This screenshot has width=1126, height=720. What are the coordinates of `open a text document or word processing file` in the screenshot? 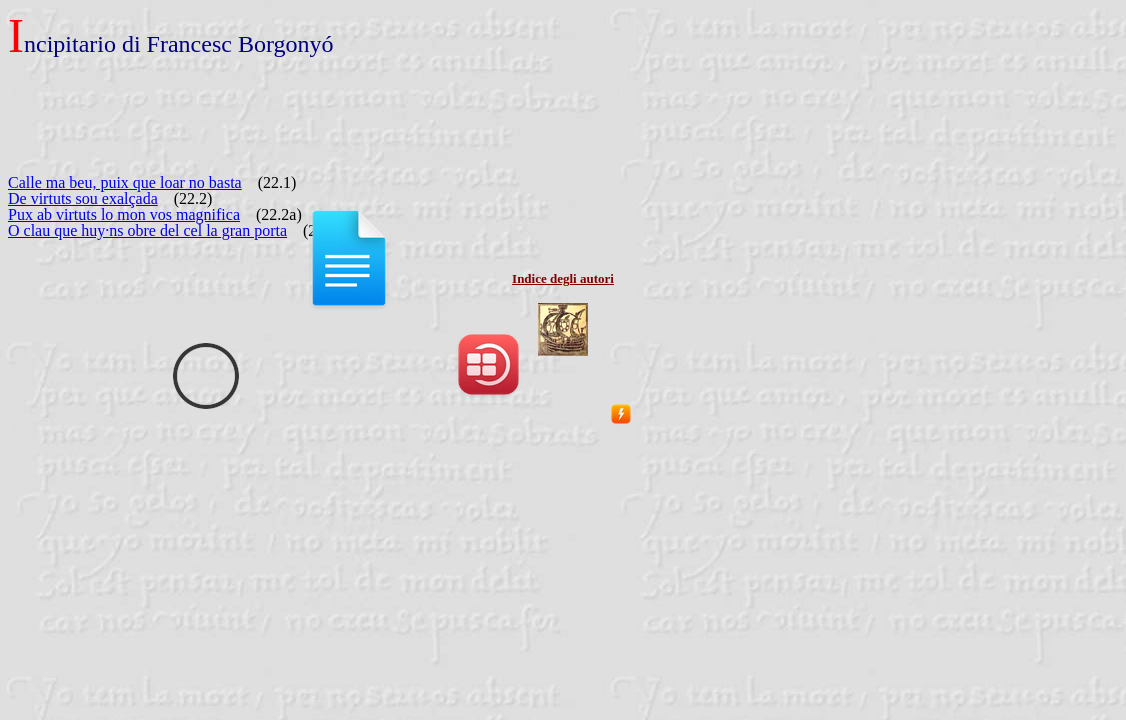 It's located at (349, 260).